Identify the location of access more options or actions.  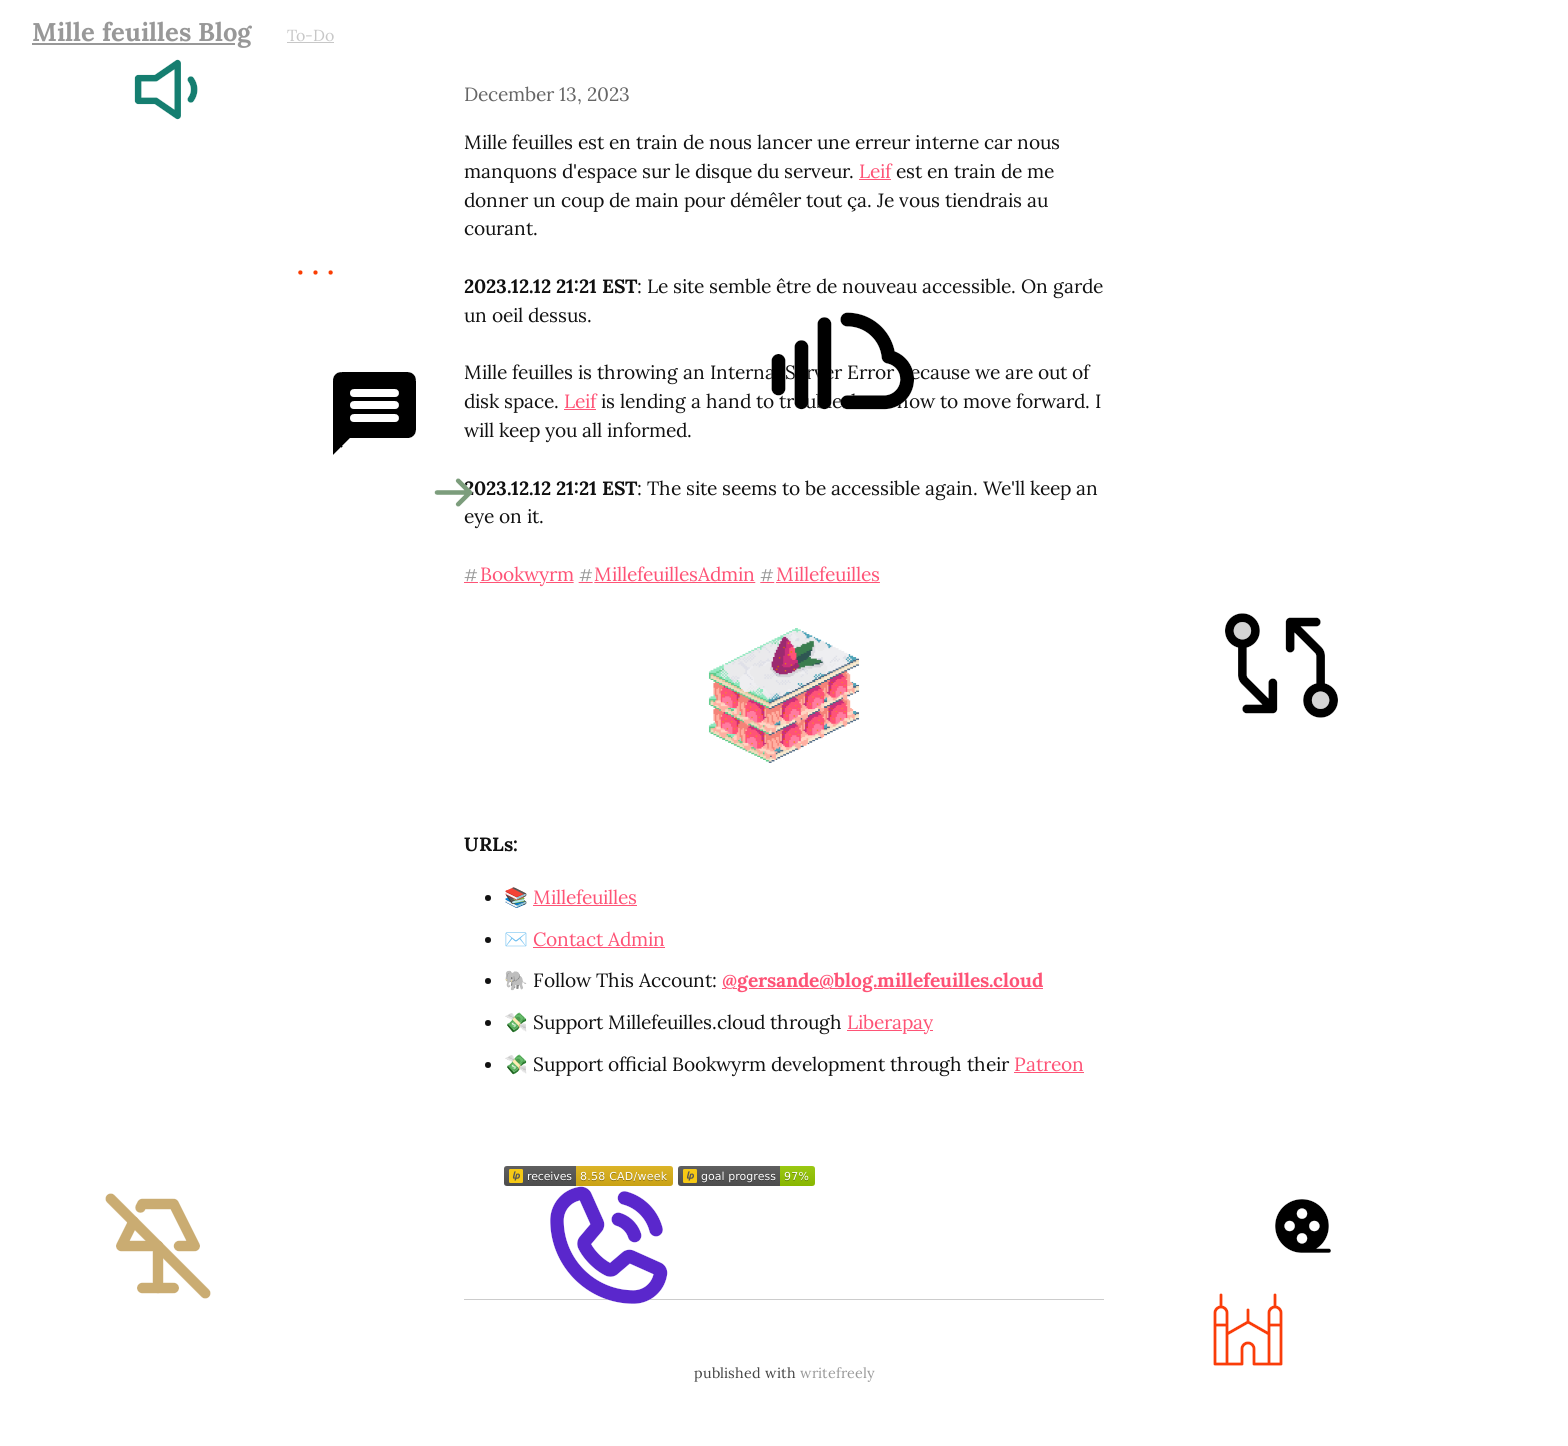
(315, 272).